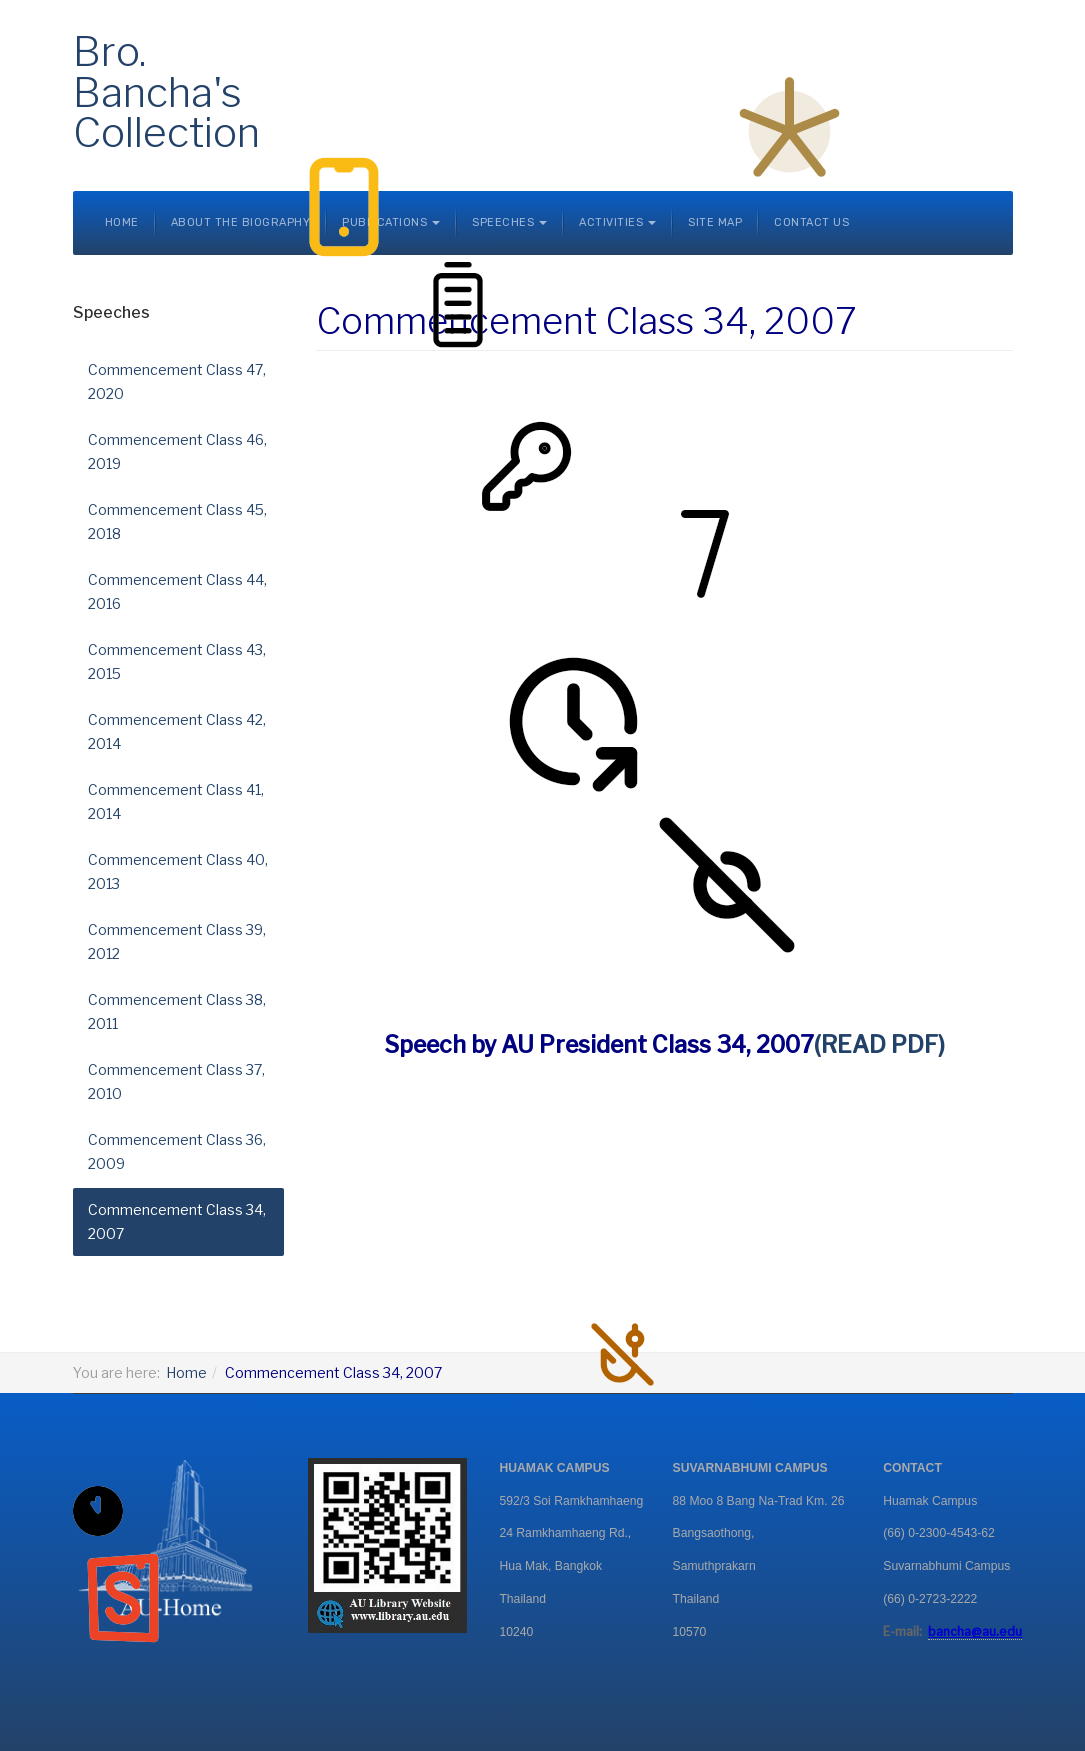  I want to click on switch to mobile view, so click(344, 207).